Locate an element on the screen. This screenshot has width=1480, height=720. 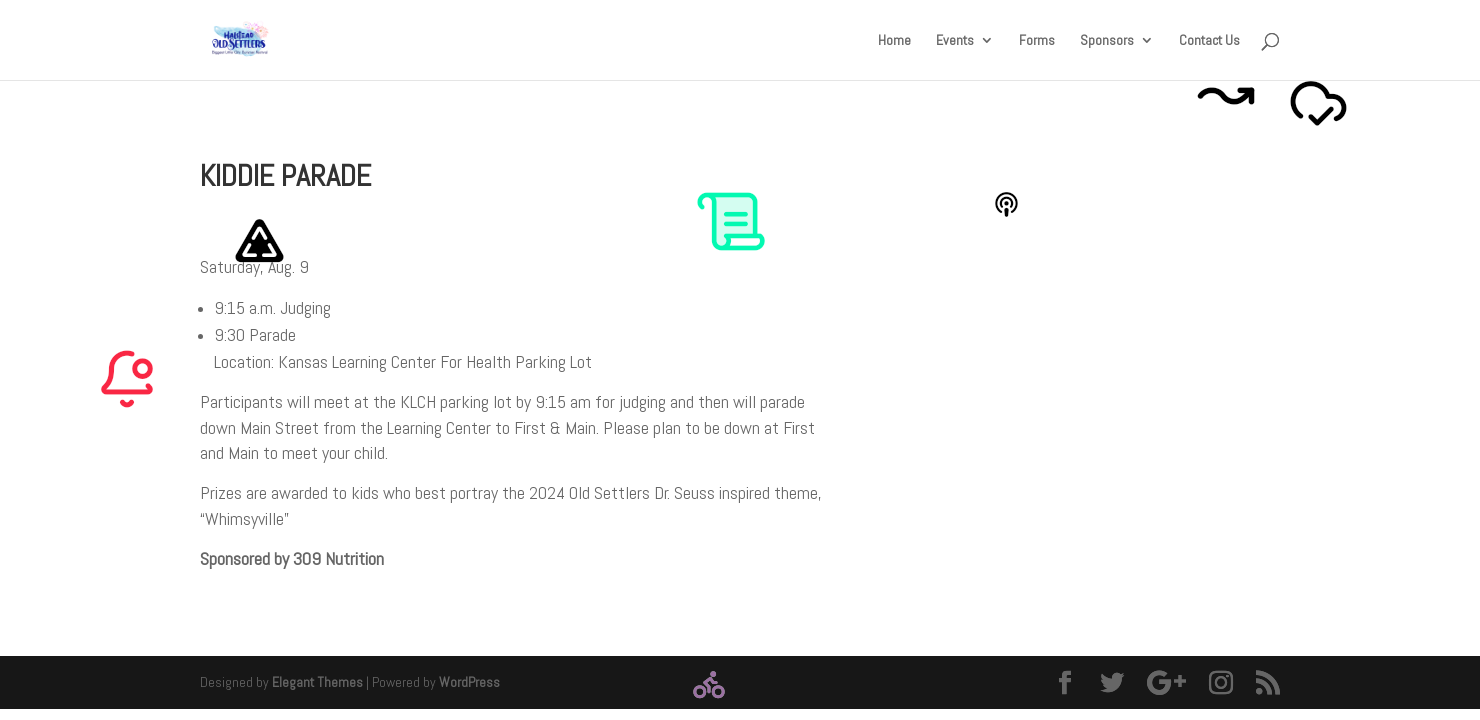
select bicycle as transportation mode is located at coordinates (709, 684).